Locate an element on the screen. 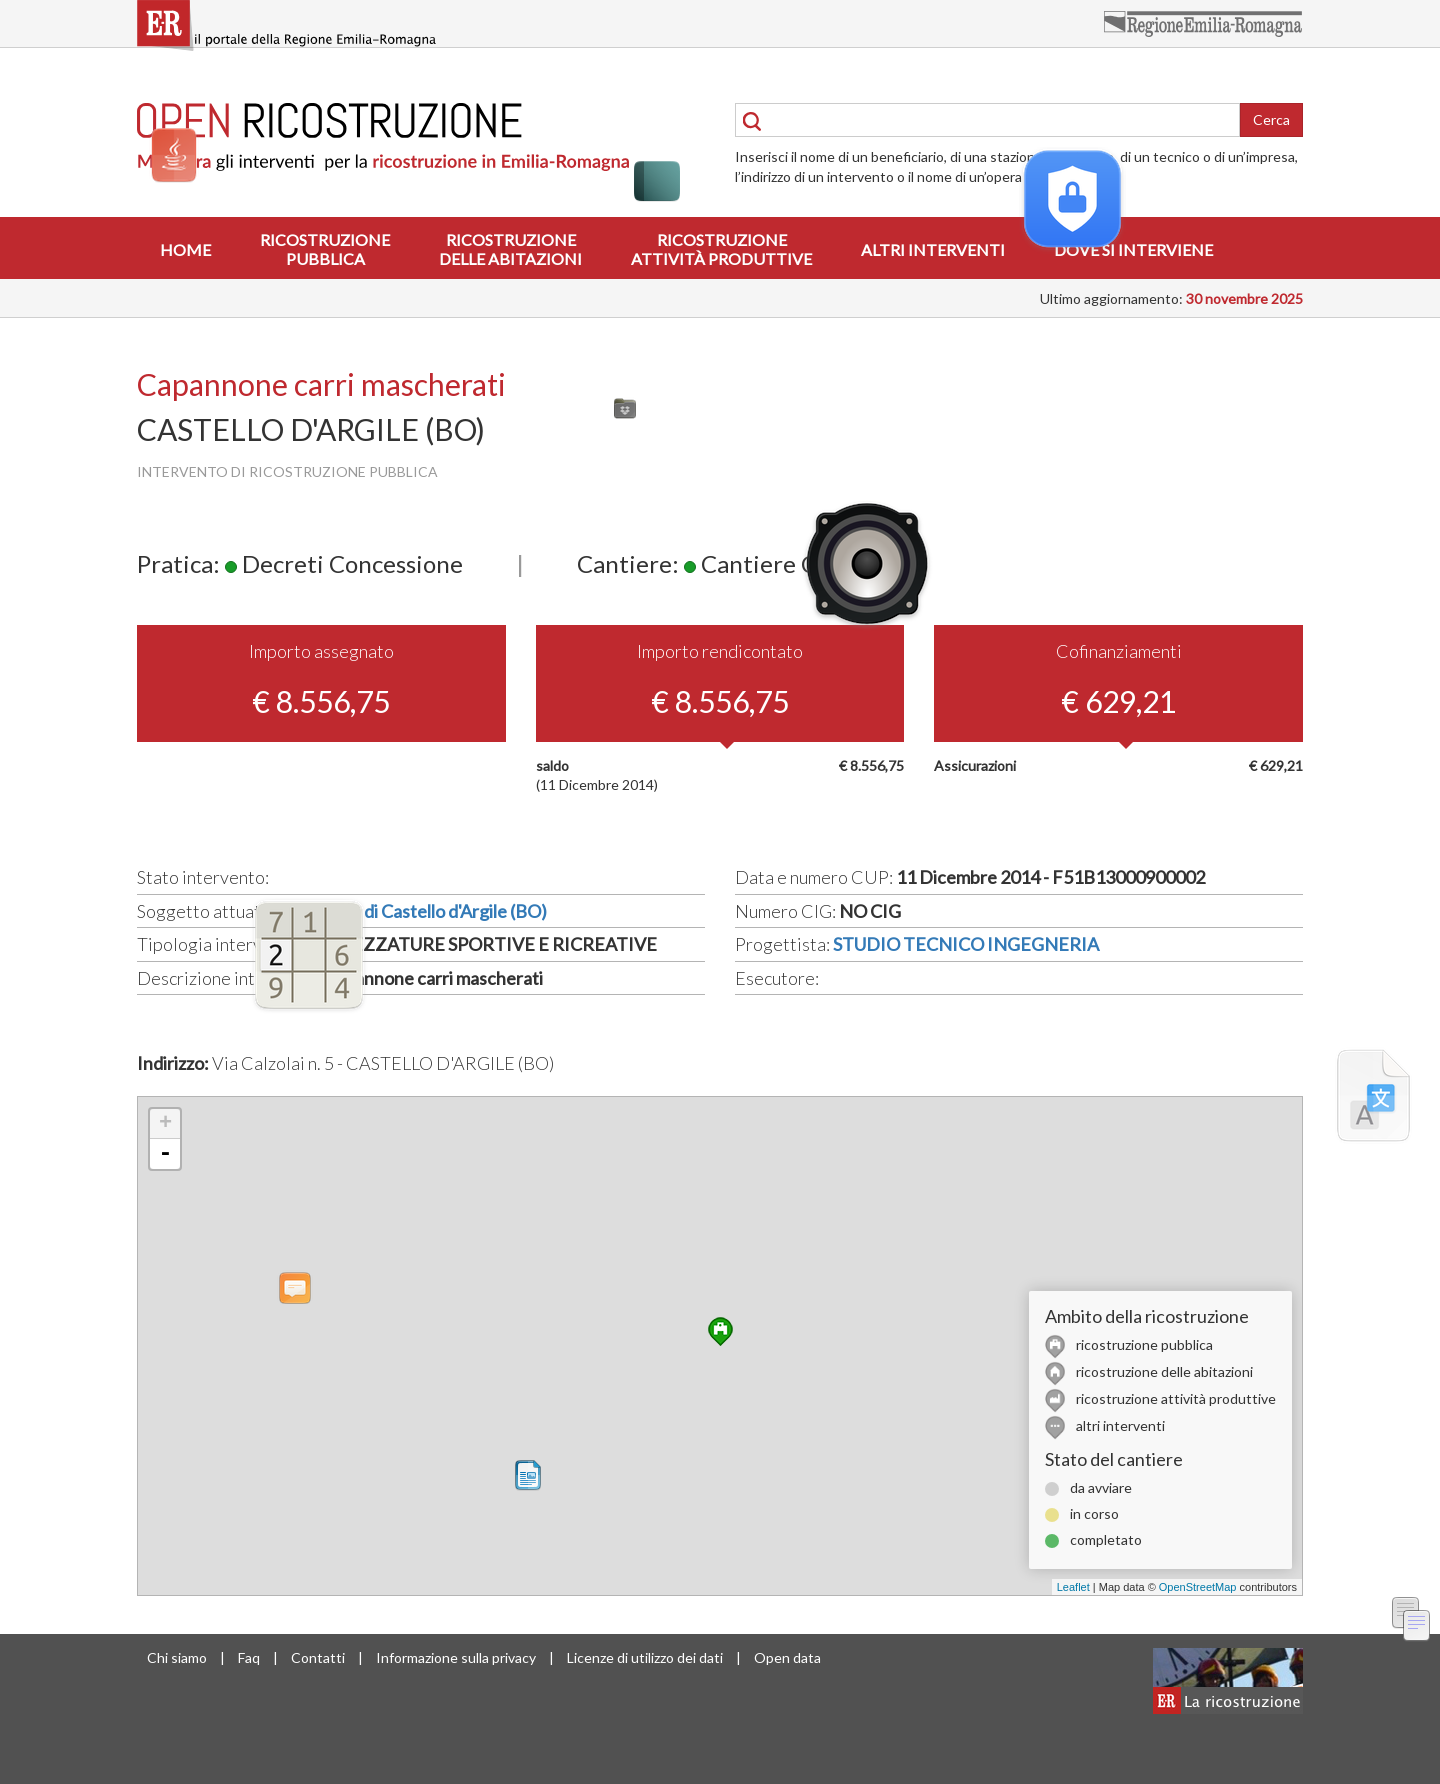  access the desktop folder is located at coordinates (657, 180).